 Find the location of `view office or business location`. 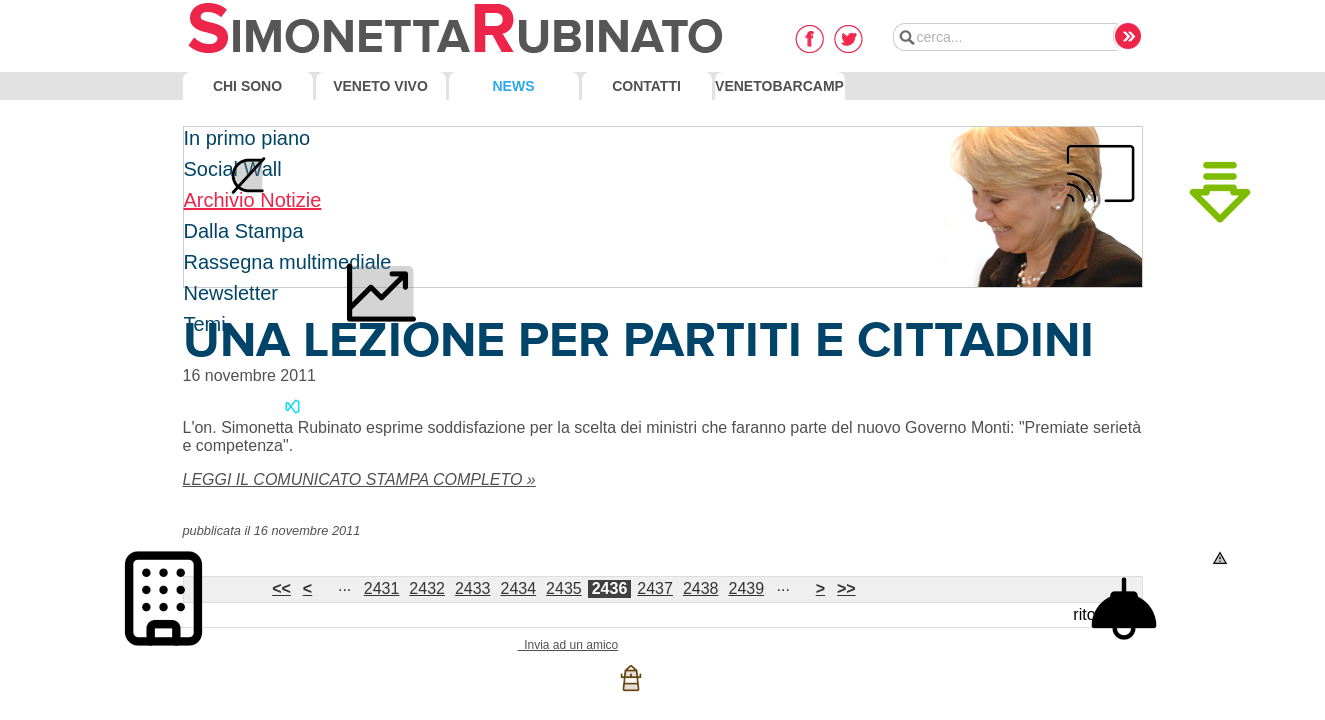

view office or business location is located at coordinates (163, 598).